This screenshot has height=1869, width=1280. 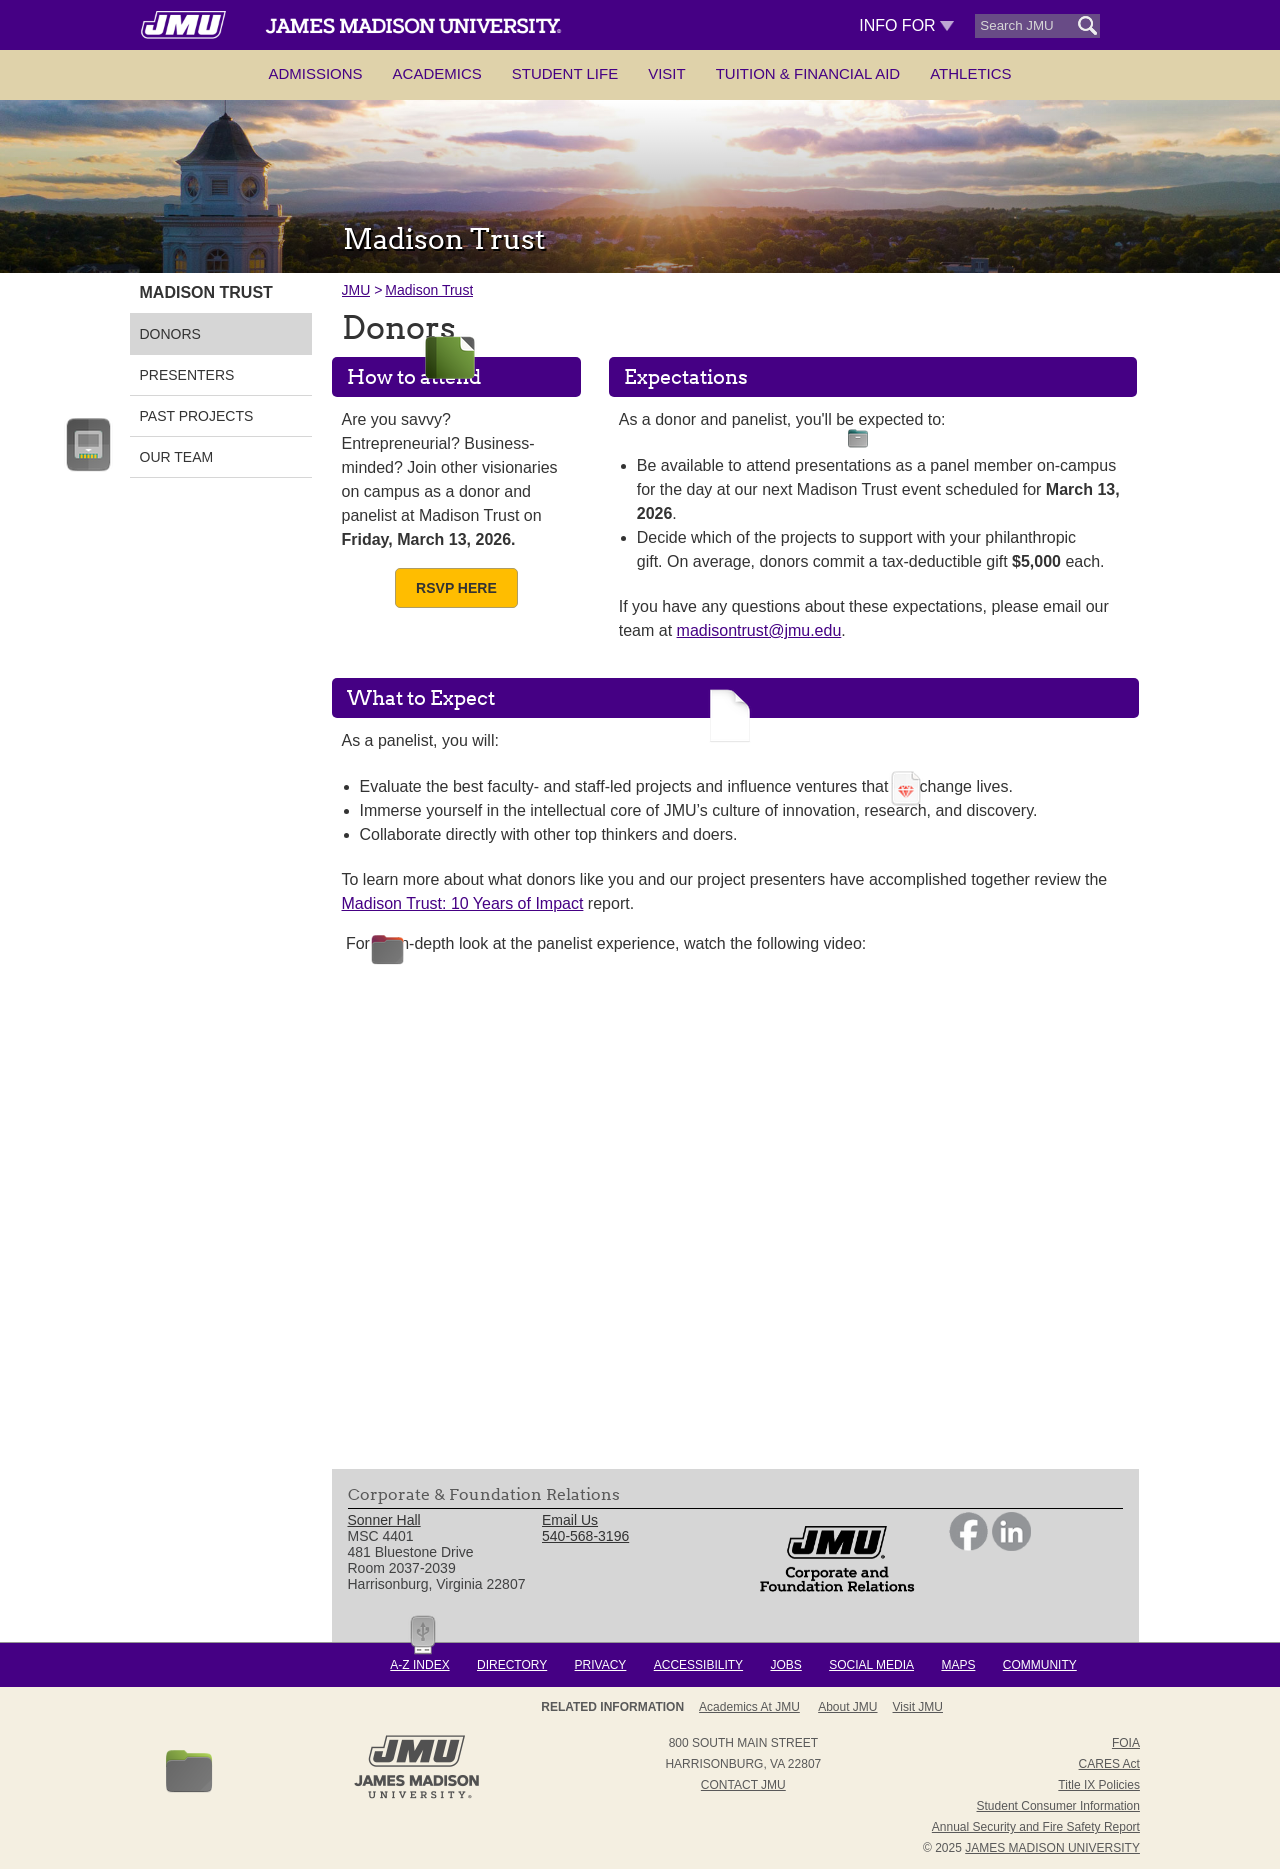 I want to click on open a folder to view its contents, so click(x=189, y=1771).